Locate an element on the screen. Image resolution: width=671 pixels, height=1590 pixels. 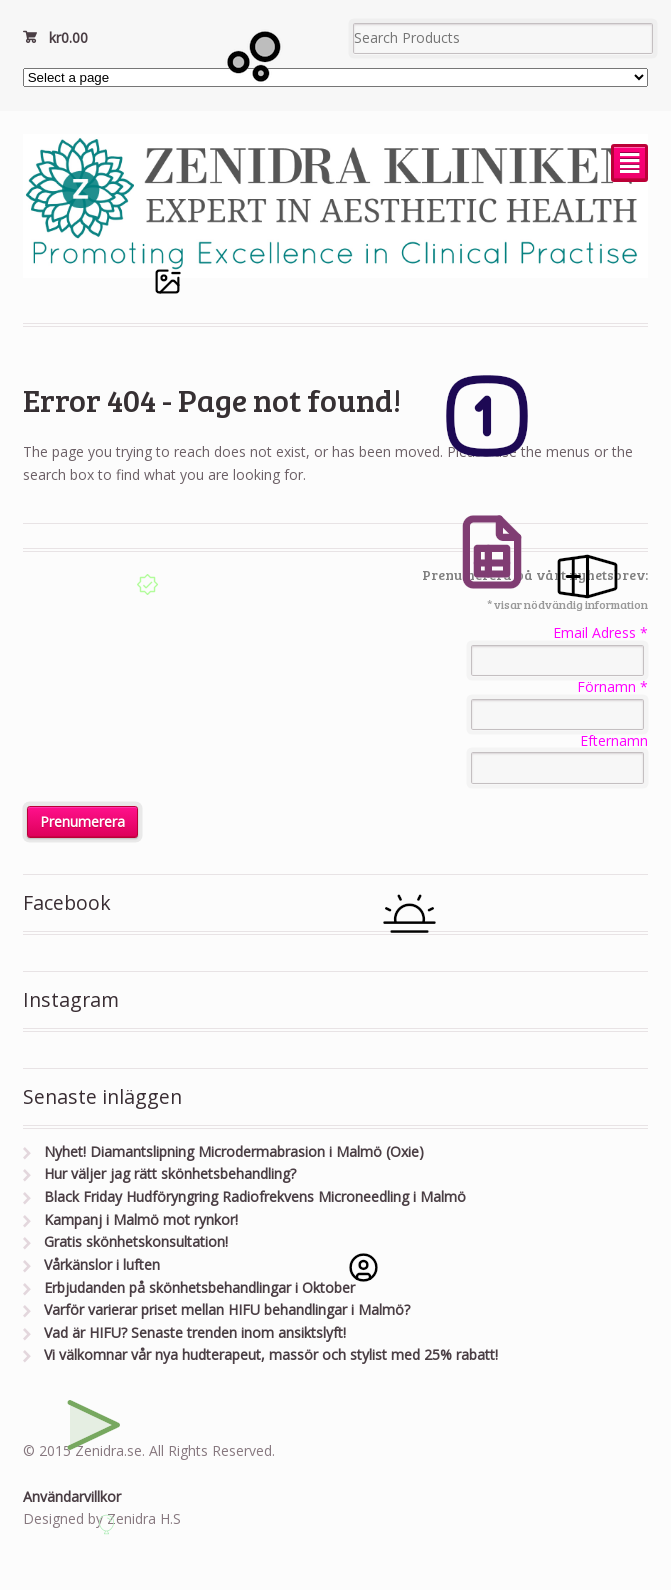
view bubble chart visualization is located at coordinates (252, 56).